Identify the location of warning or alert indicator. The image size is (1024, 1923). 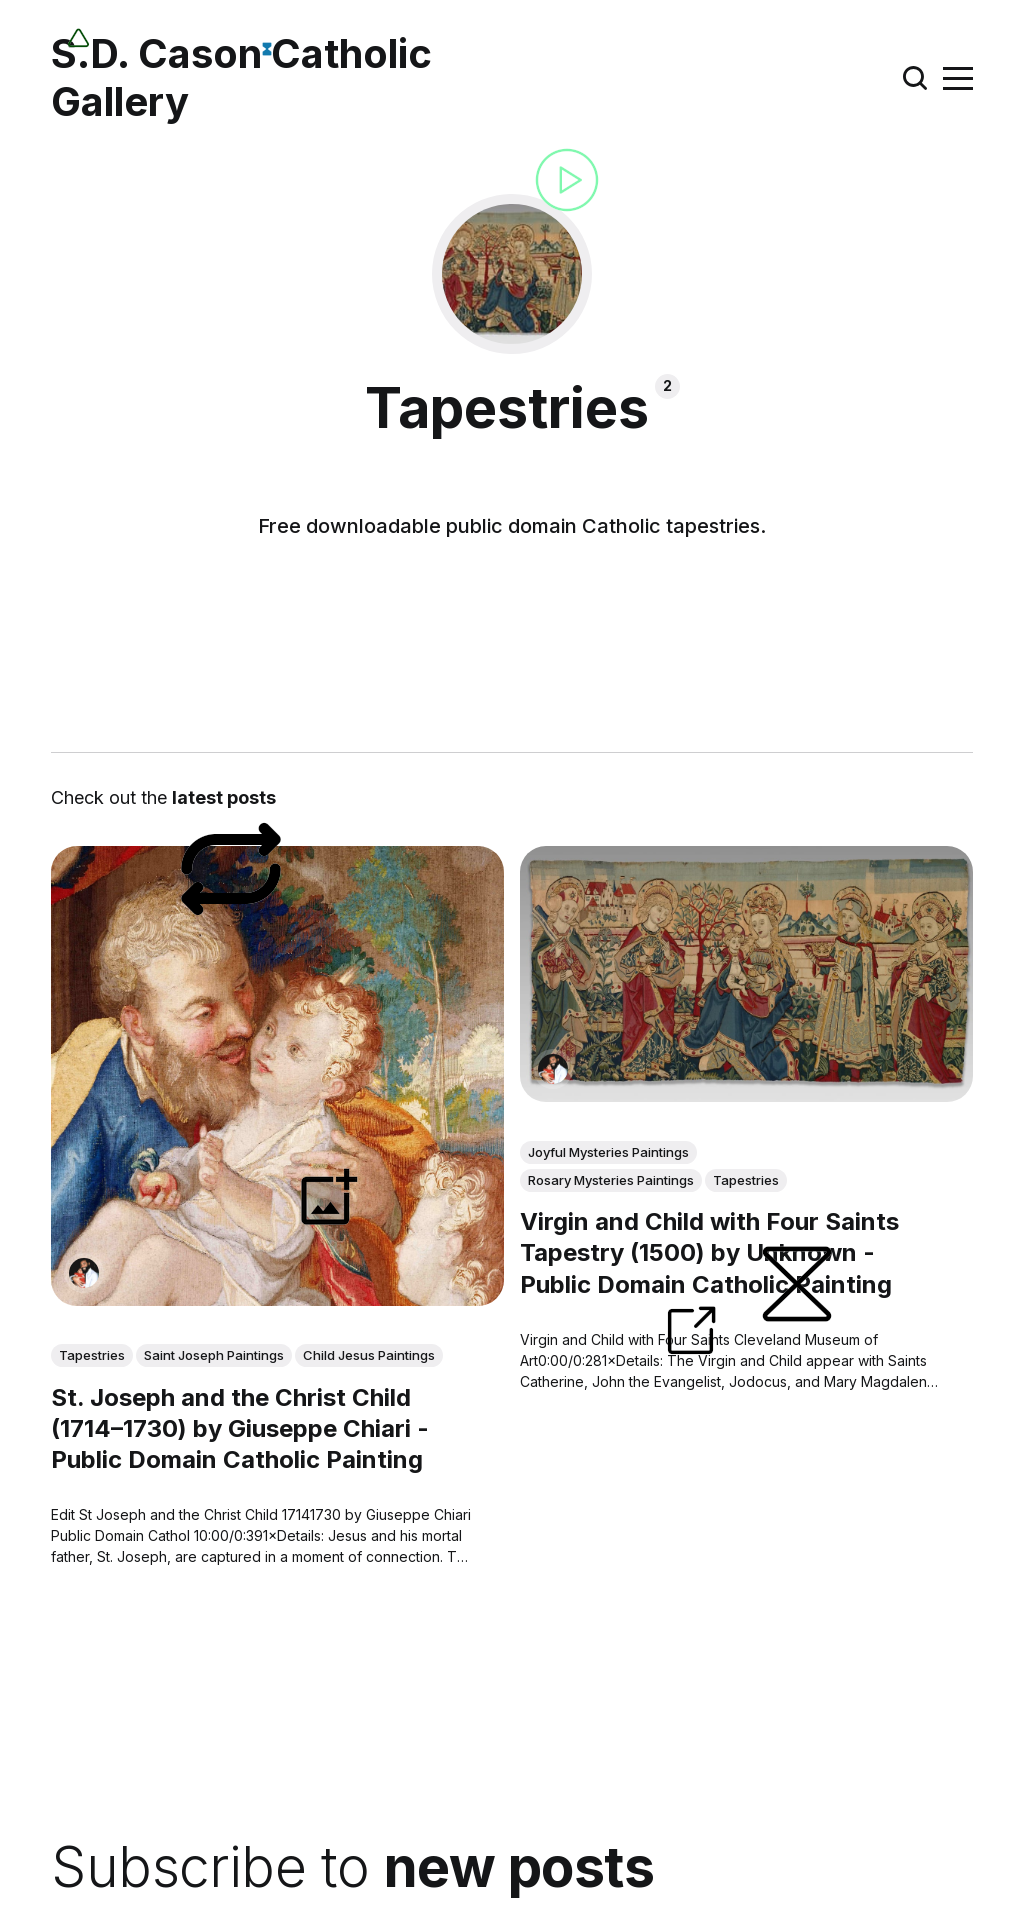
(78, 38).